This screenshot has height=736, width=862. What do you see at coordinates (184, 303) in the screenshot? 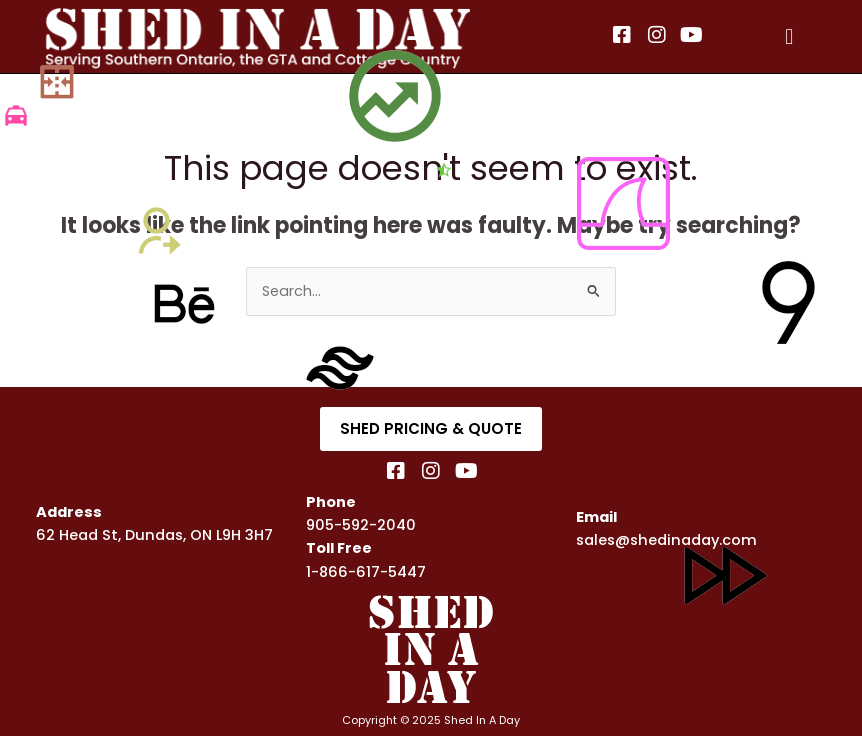
I see `visit behance profile or portfolio` at bounding box center [184, 303].